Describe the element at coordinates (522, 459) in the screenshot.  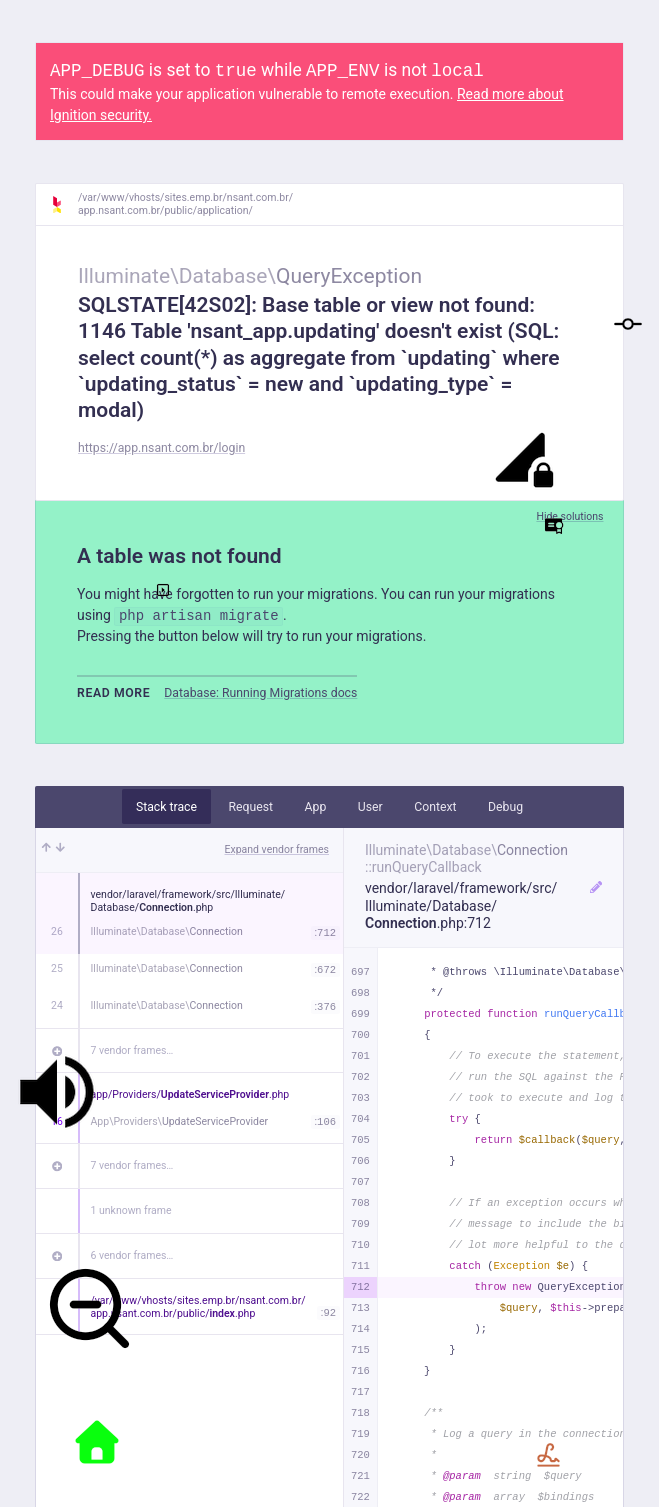
I see `indicates a secured or password-protected network connection` at that location.